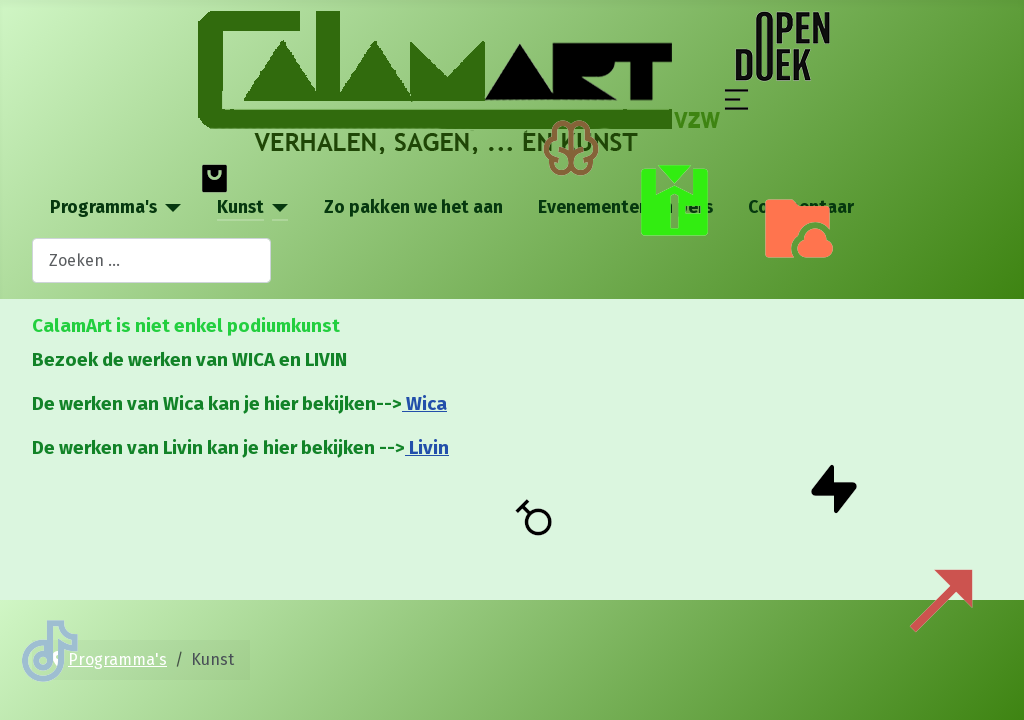 Image resolution: width=1024 pixels, height=720 pixels. Describe the element at coordinates (571, 148) in the screenshot. I see `access cognitive or AI-powered features` at that location.